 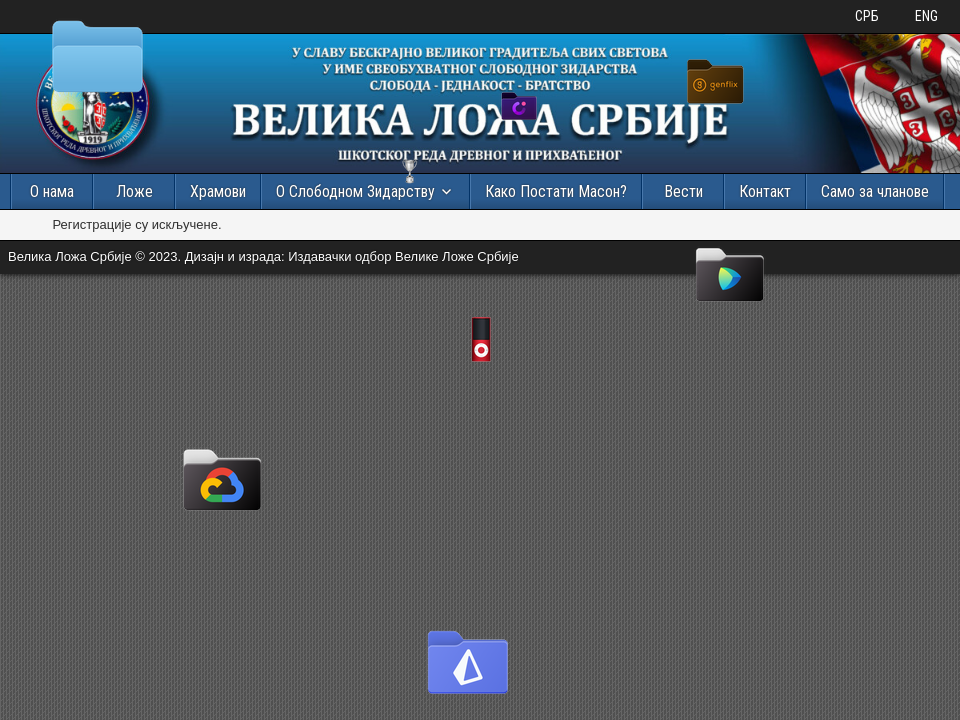 I want to click on open wondershare democreator project folder, so click(x=519, y=107).